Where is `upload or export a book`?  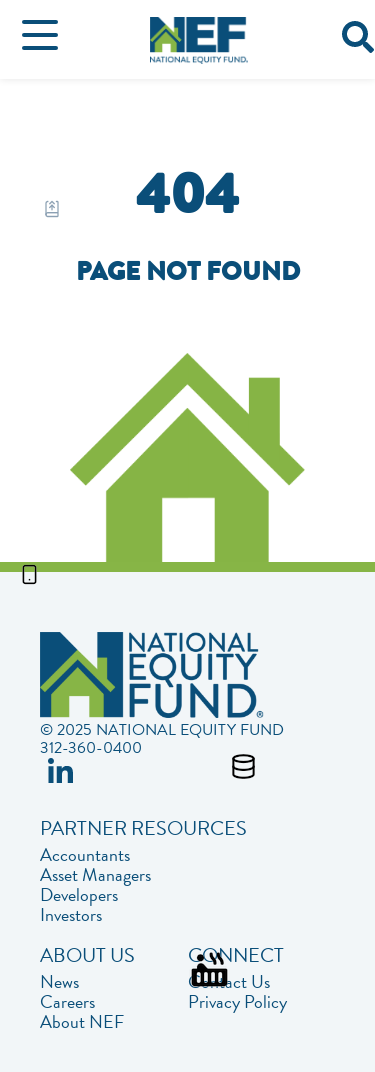 upload or export a book is located at coordinates (52, 209).